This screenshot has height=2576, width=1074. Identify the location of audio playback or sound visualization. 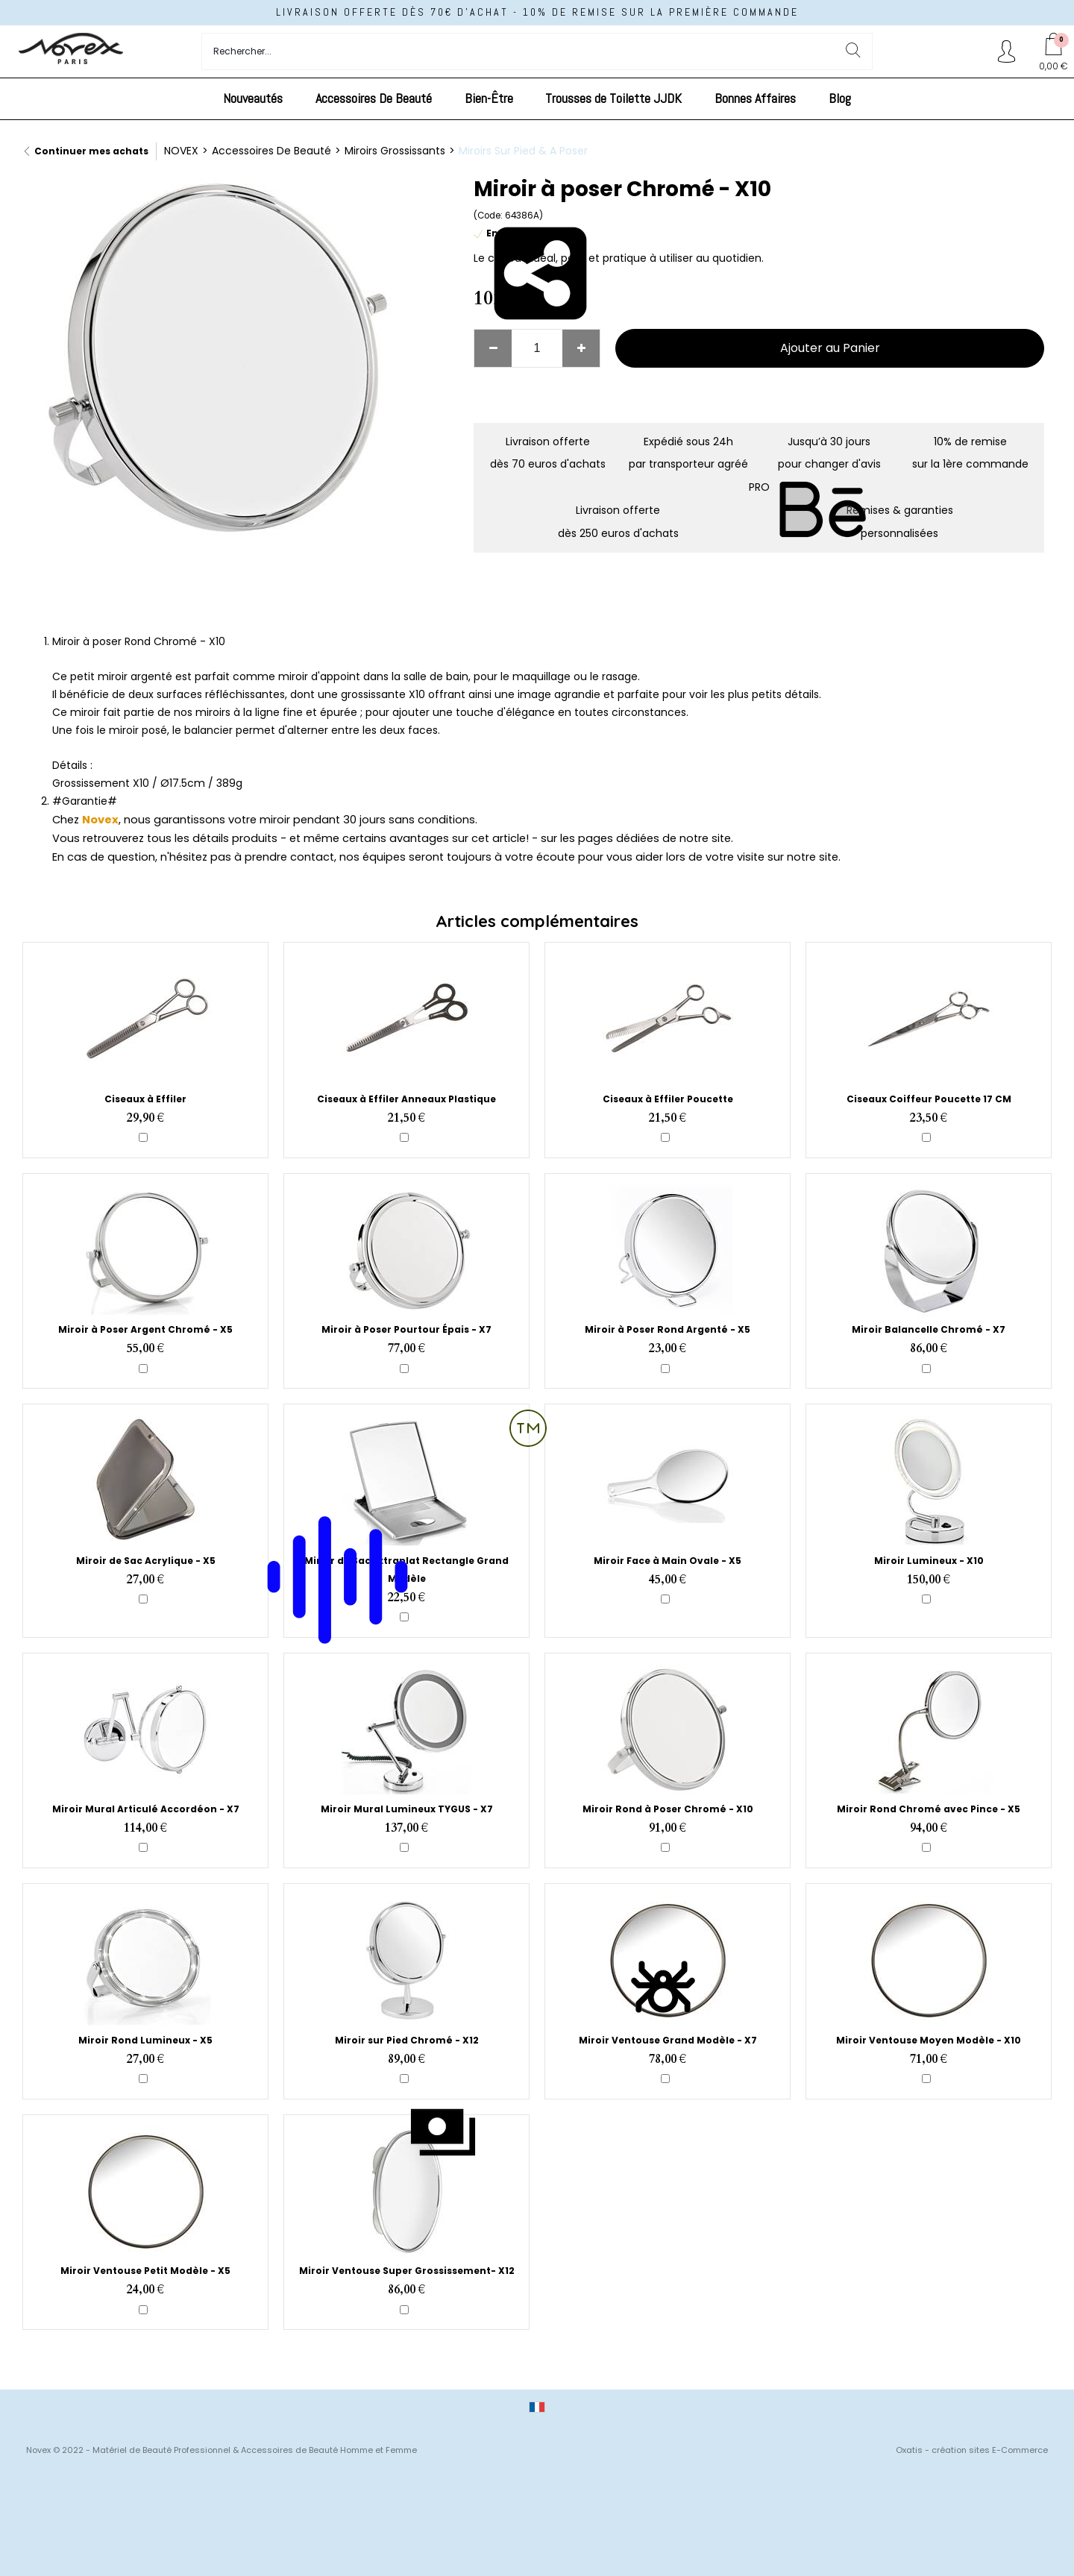
(337, 1580).